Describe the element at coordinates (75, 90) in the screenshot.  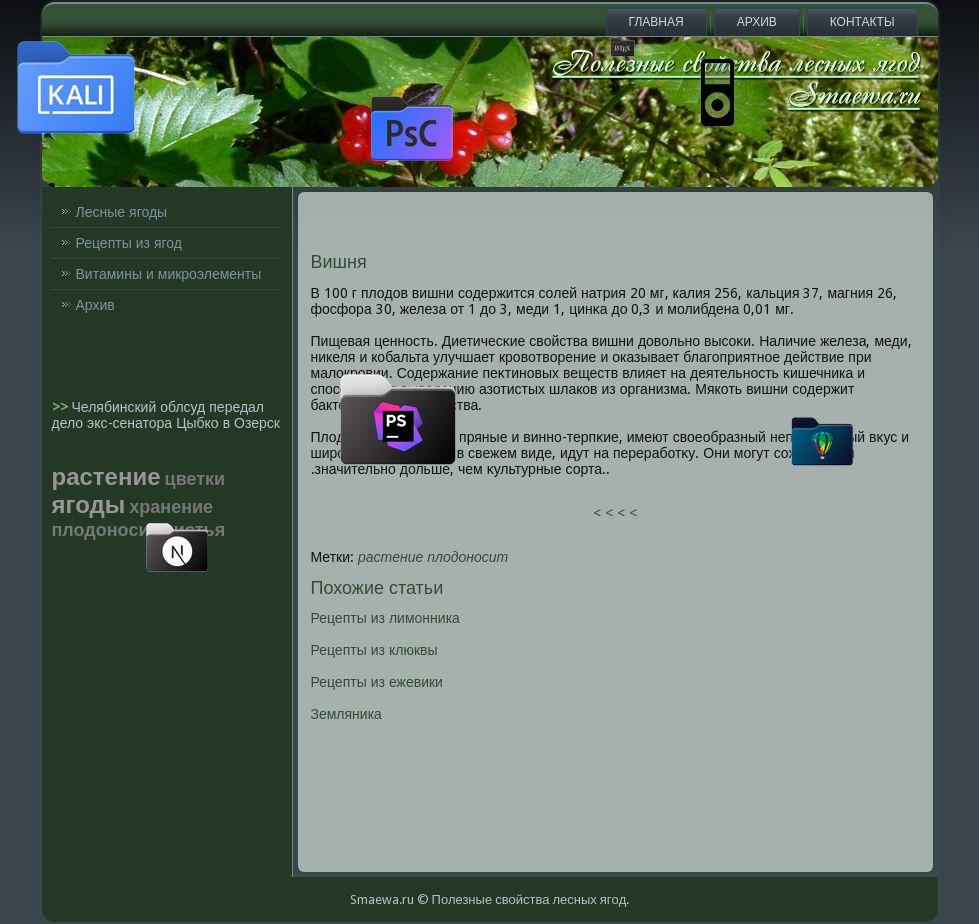
I see `folder containing kali linux files or tools` at that location.